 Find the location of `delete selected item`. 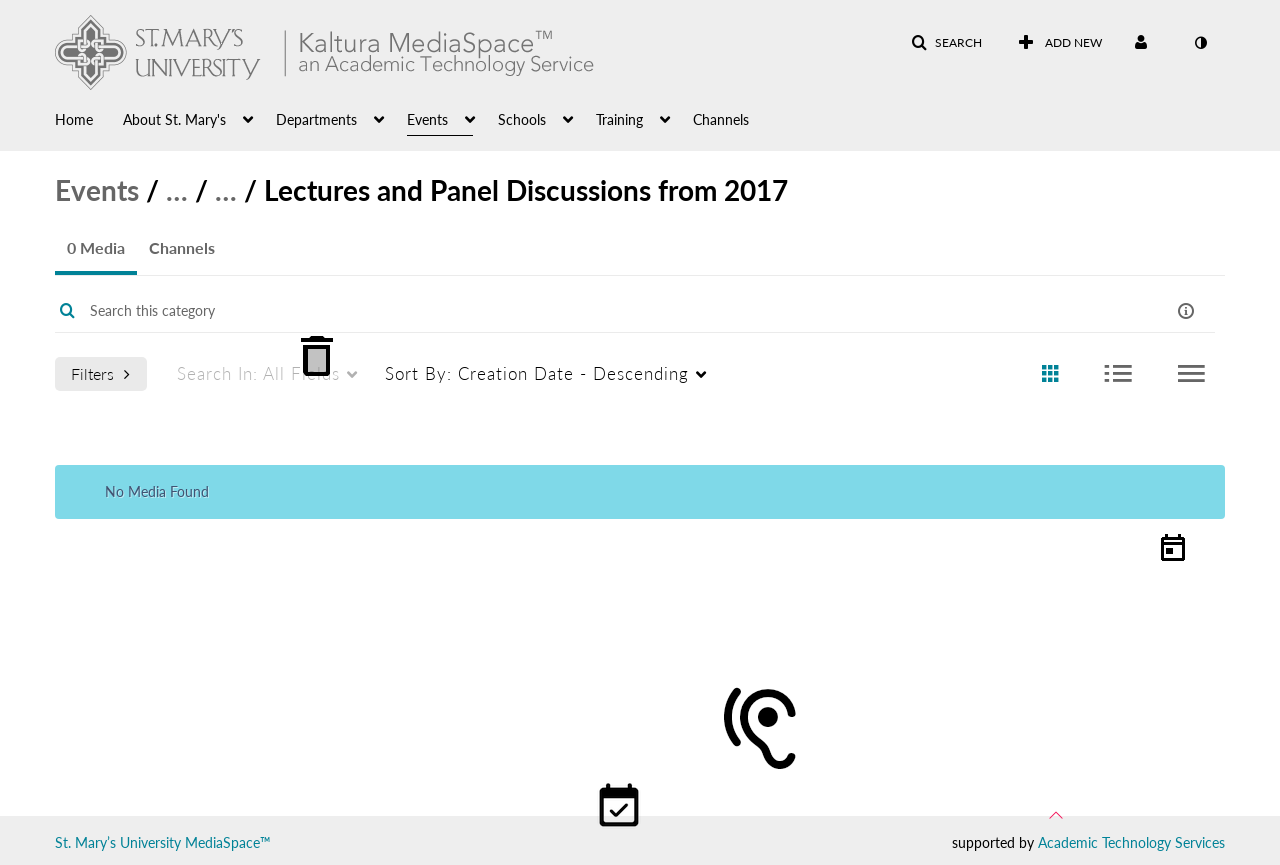

delete selected item is located at coordinates (317, 356).